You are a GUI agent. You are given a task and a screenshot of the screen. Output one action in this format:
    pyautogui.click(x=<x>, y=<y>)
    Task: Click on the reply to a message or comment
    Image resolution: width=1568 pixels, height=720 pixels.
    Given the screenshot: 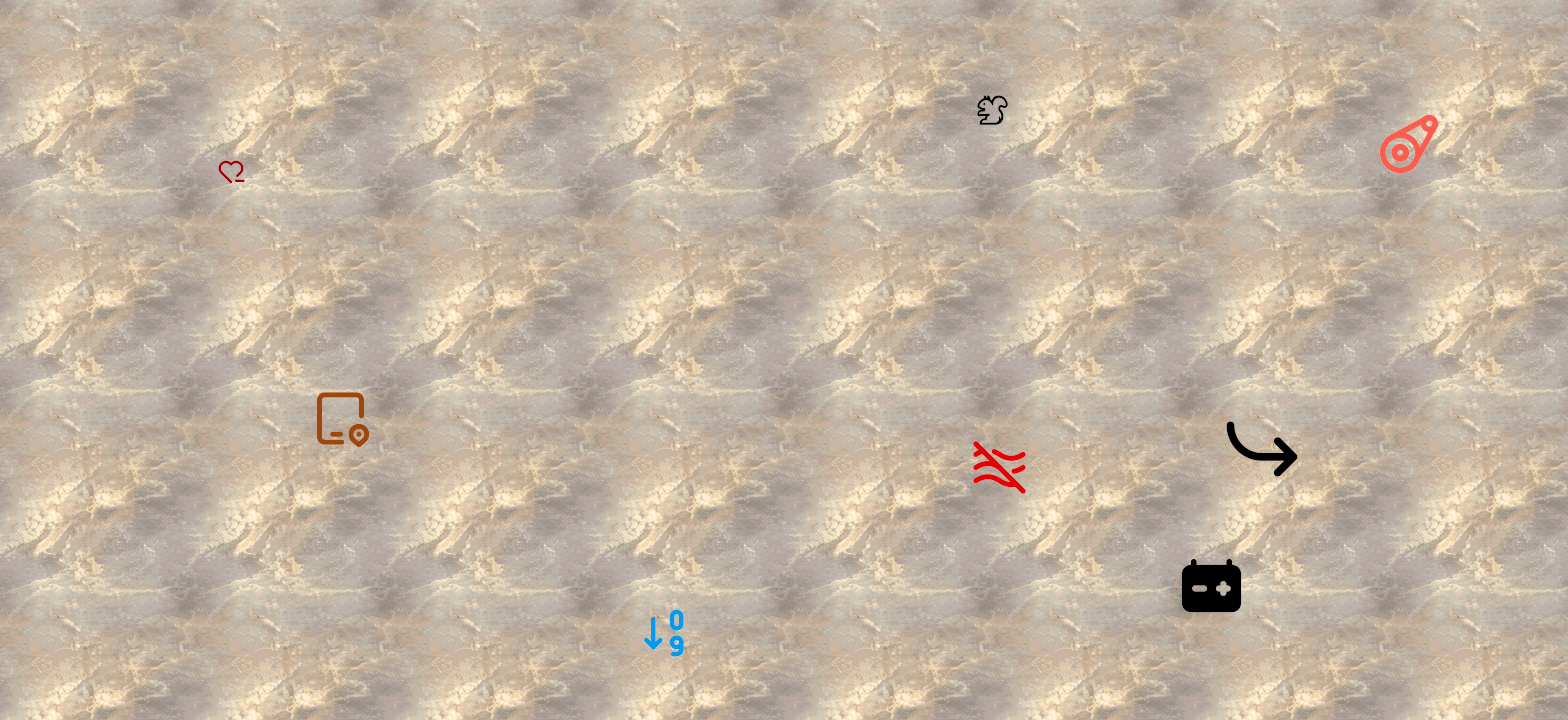 What is the action you would take?
    pyautogui.click(x=1262, y=449)
    